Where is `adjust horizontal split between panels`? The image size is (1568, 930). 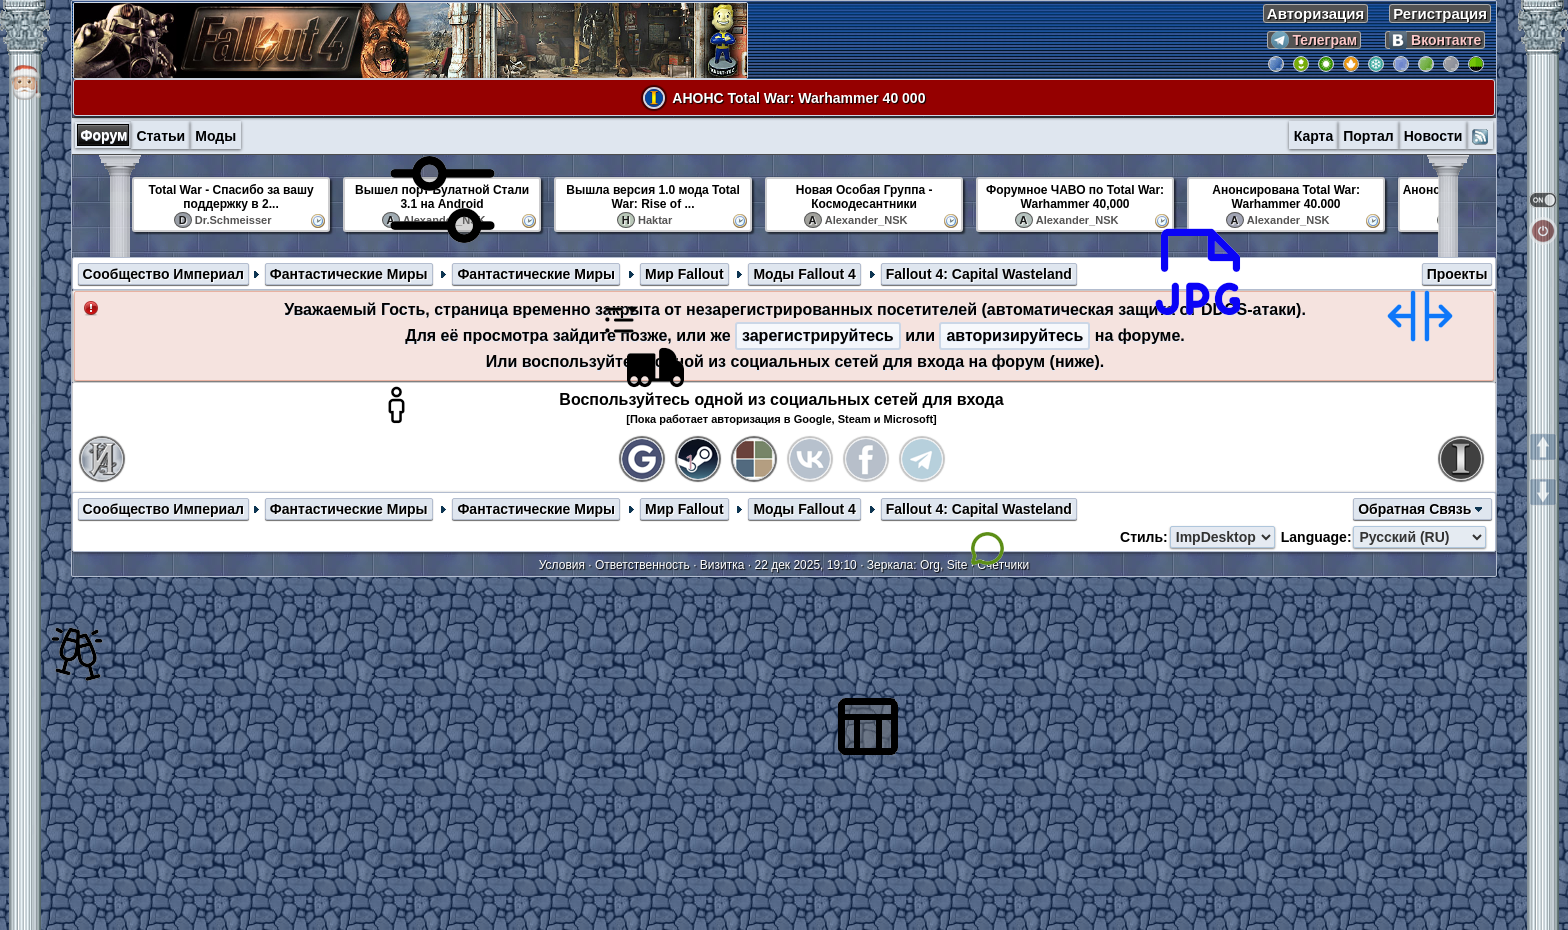 adjust horizontal split between panels is located at coordinates (1420, 316).